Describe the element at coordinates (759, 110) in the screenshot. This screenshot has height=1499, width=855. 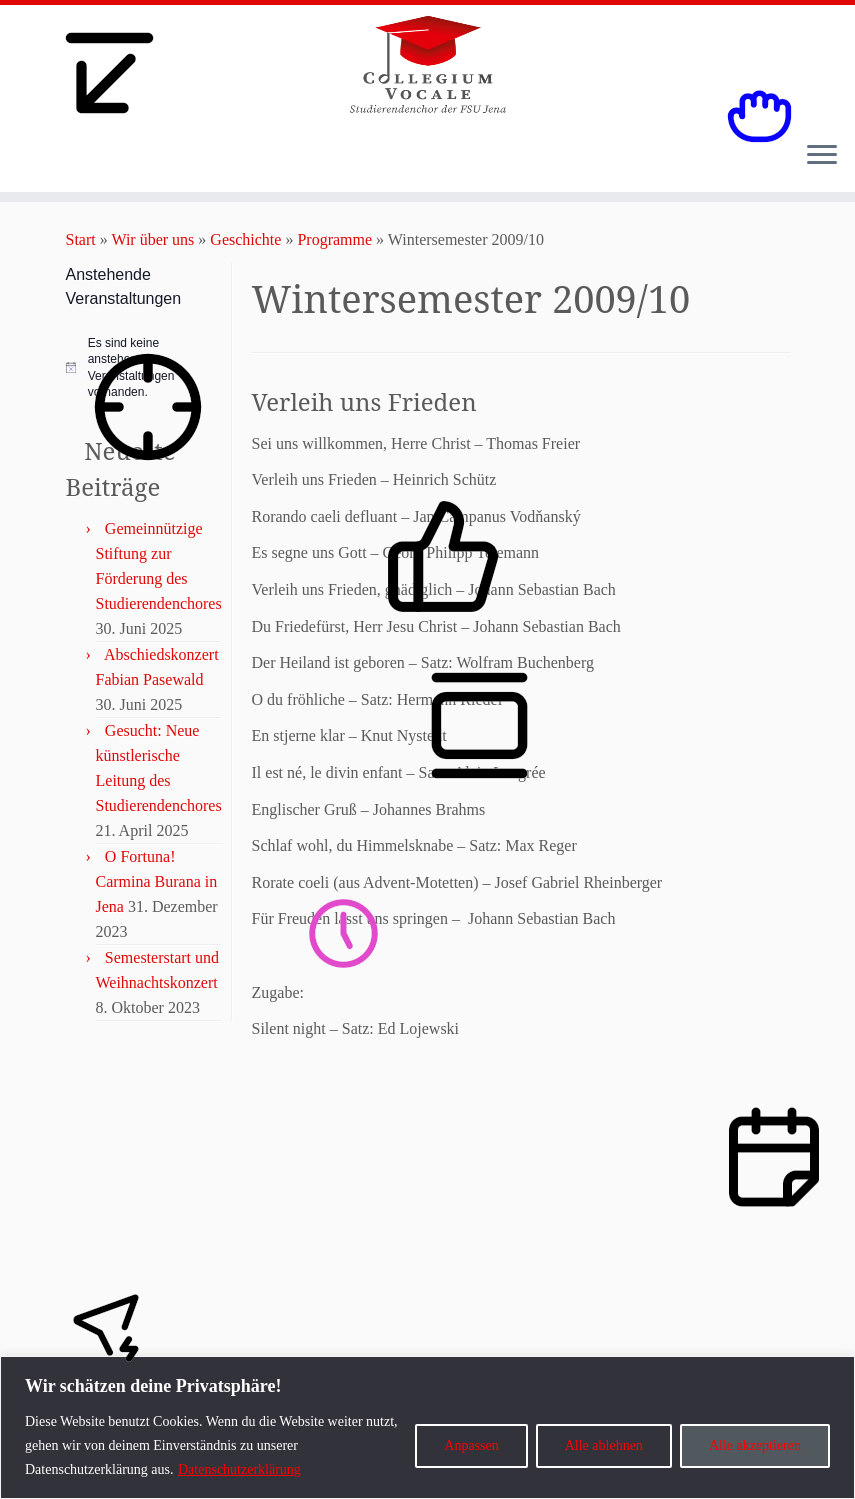
I see `drag to reorder items` at that location.